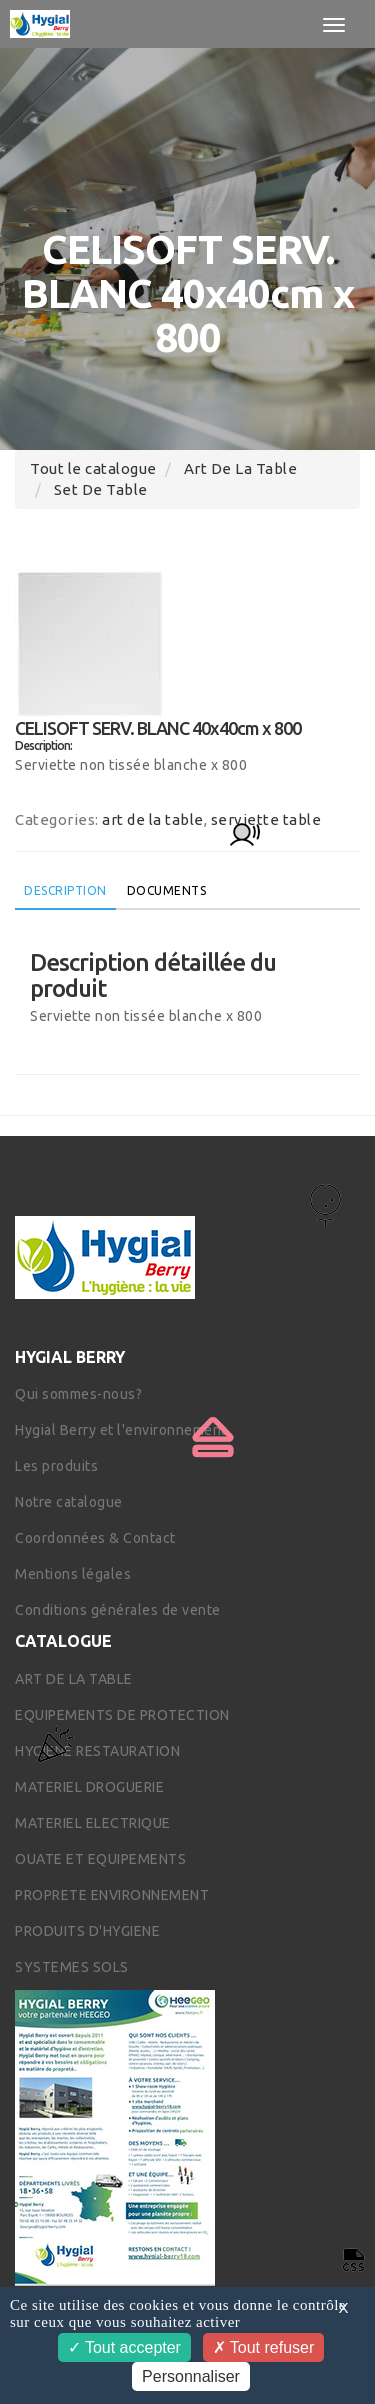  What do you see at coordinates (53, 1746) in the screenshot?
I see `celebrate a completed milestone or achievement` at bounding box center [53, 1746].